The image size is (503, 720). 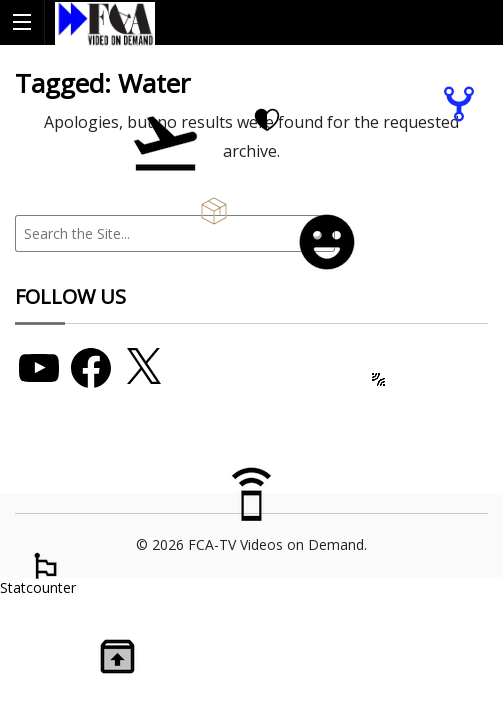 I want to click on view flight departure information, so click(x=165, y=142).